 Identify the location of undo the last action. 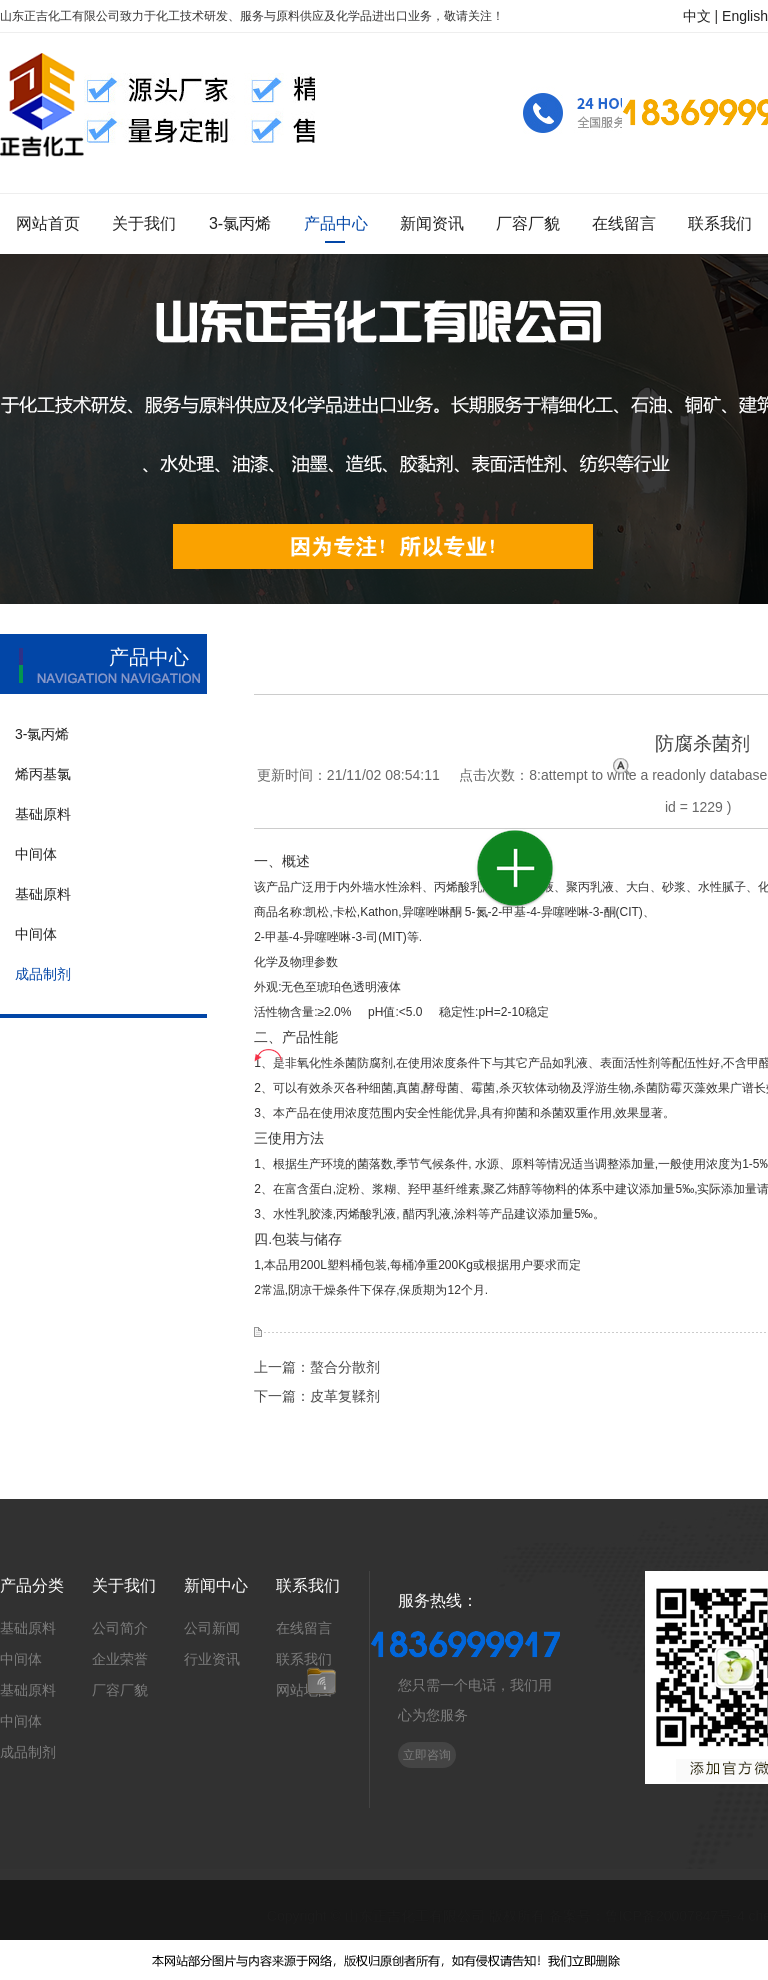
(268, 1055).